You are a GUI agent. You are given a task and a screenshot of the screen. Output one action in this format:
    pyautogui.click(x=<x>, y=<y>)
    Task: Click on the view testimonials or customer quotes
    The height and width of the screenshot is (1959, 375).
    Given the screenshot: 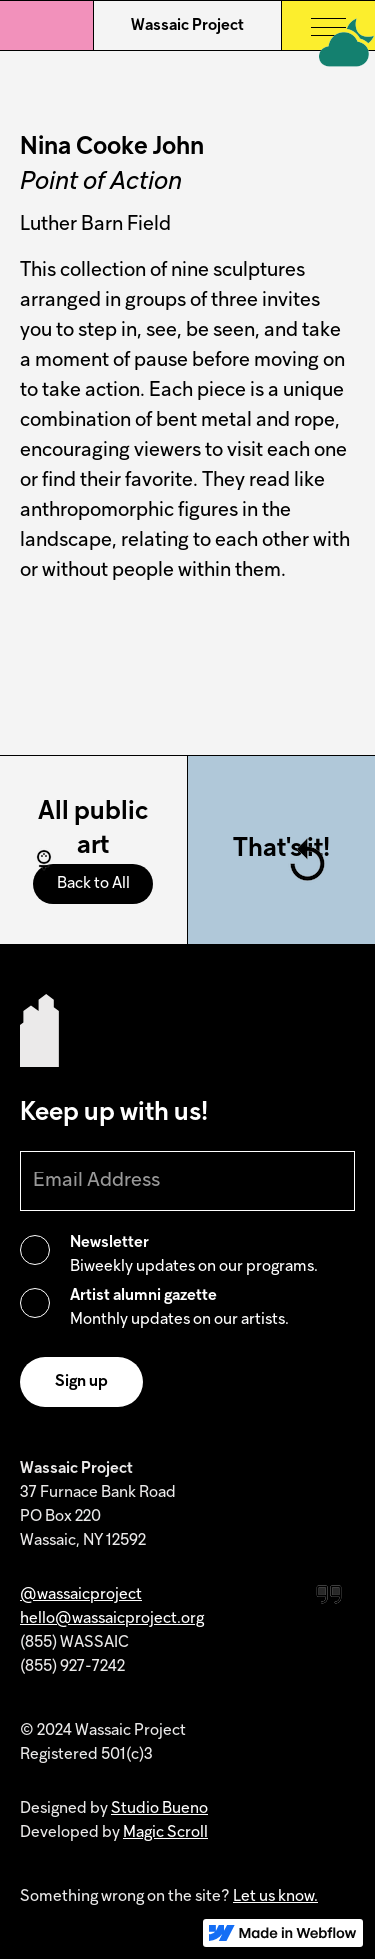 What is the action you would take?
    pyautogui.click(x=329, y=1594)
    